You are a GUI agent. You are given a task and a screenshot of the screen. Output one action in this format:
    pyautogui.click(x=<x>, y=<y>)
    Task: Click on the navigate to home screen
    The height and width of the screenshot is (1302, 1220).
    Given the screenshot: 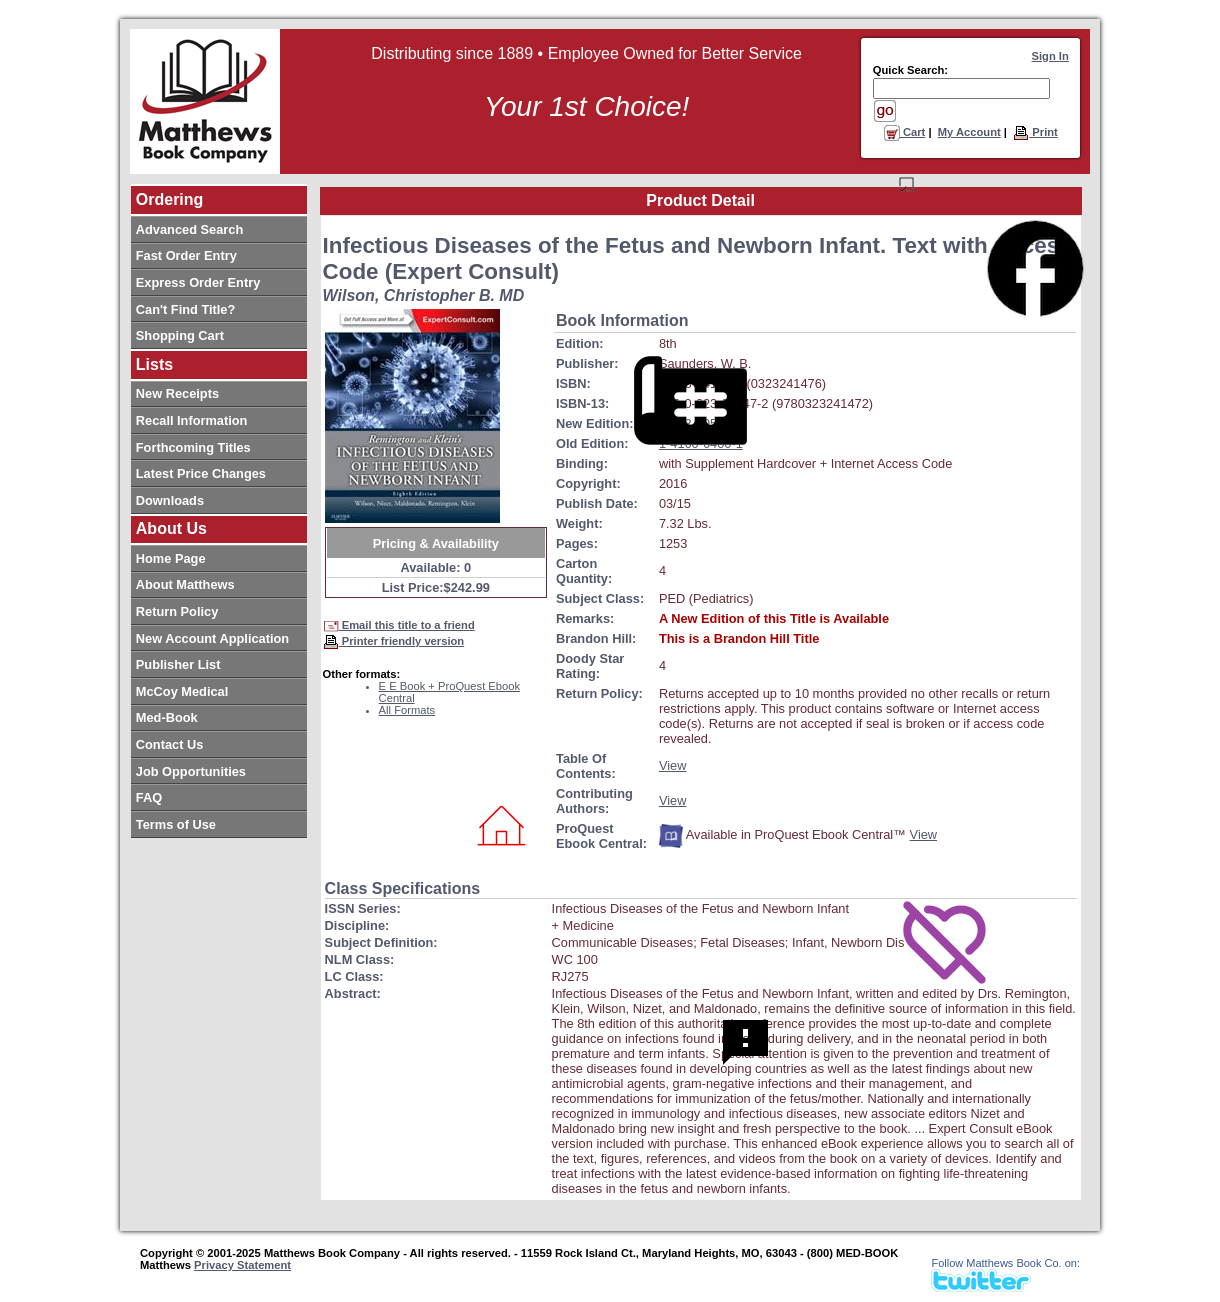 What is the action you would take?
    pyautogui.click(x=501, y=826)
    